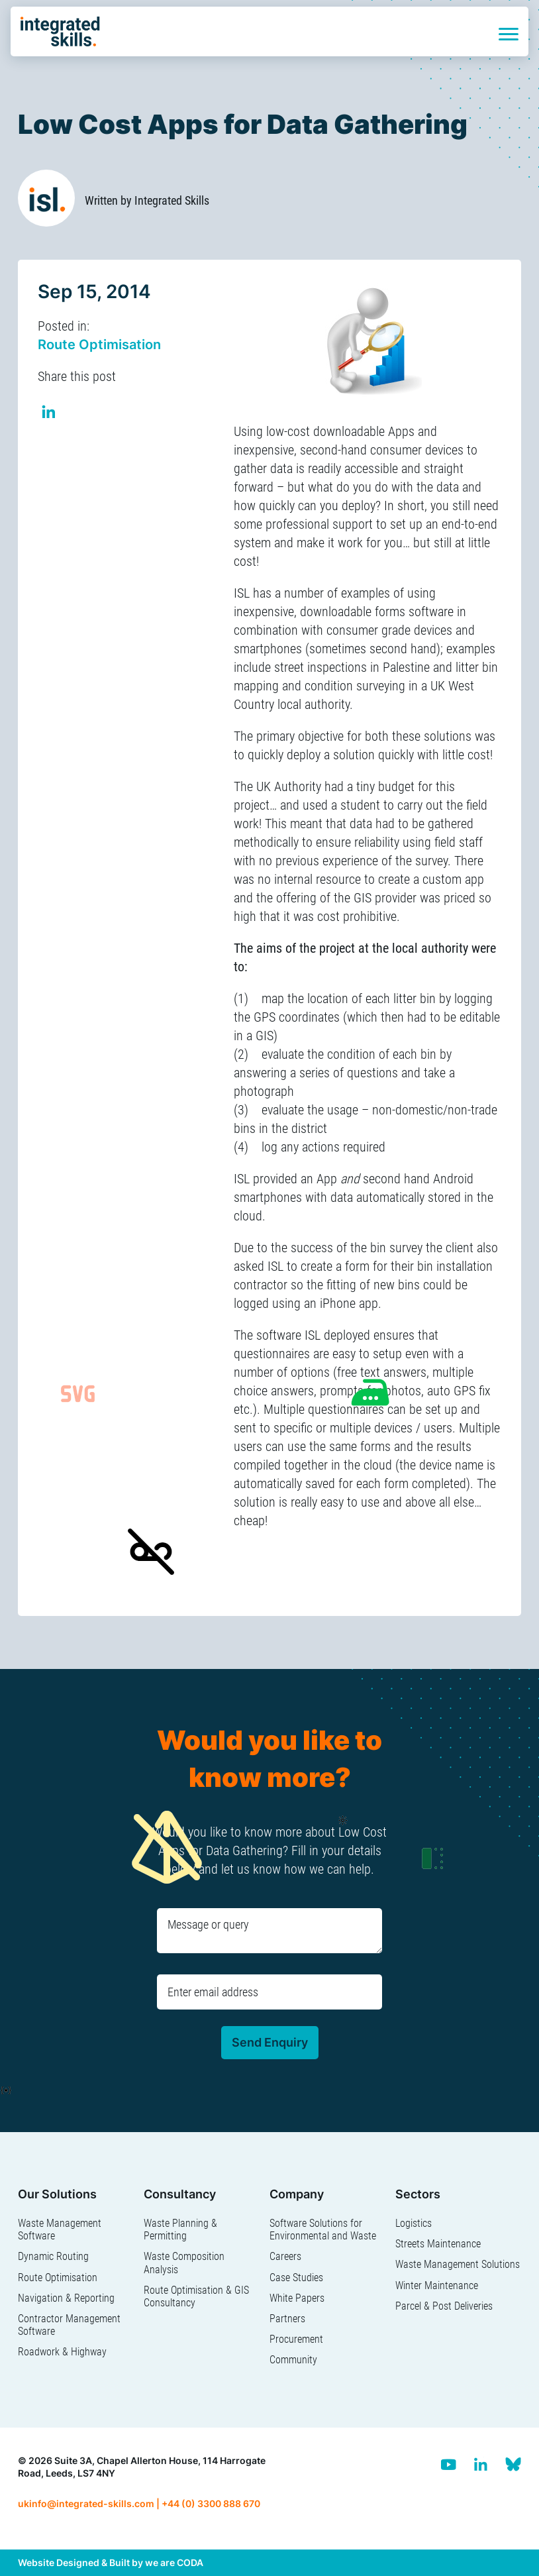 The width and height of the screenshot is (539, 2576). What do you see at coordinates (77, 1393) in the screenshot?
I see `indicates an SVG file format` at bounding box center [77, 1393].